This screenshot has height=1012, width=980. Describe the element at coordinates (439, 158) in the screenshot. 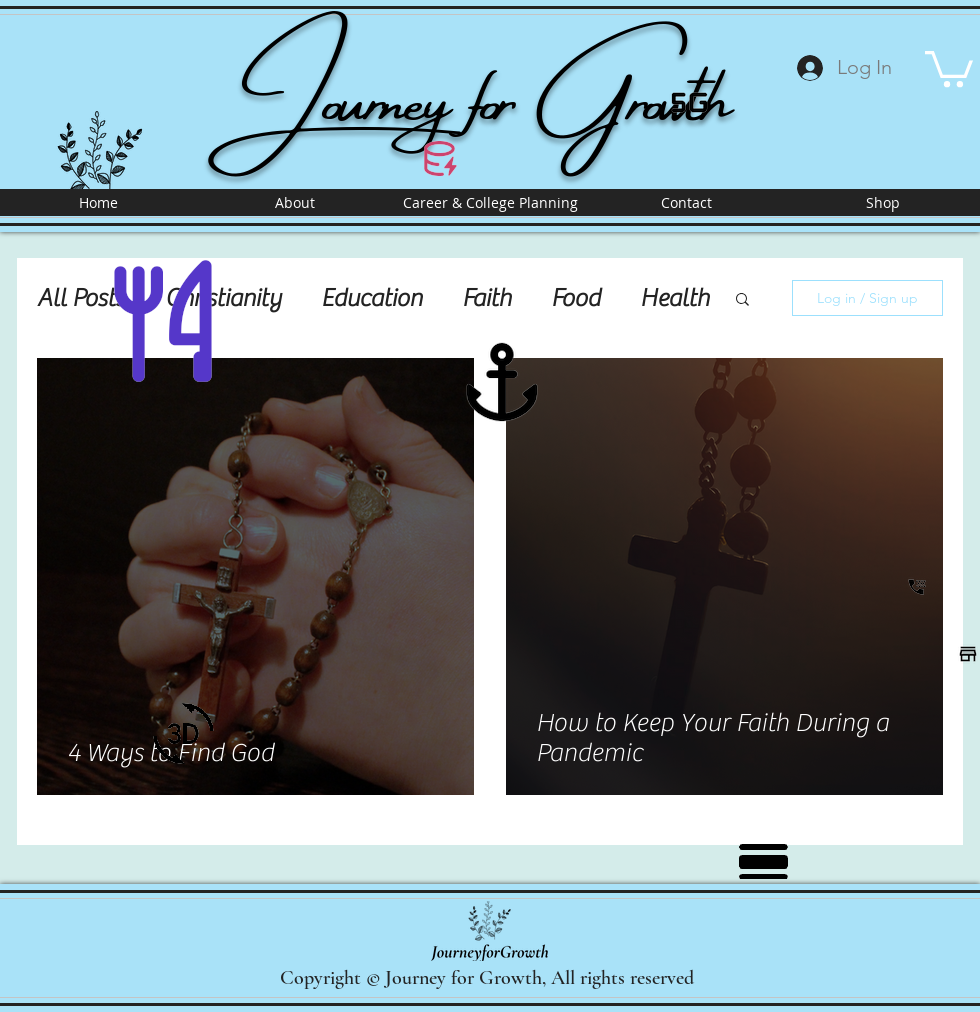

I see `view cached data or storage` at that location.